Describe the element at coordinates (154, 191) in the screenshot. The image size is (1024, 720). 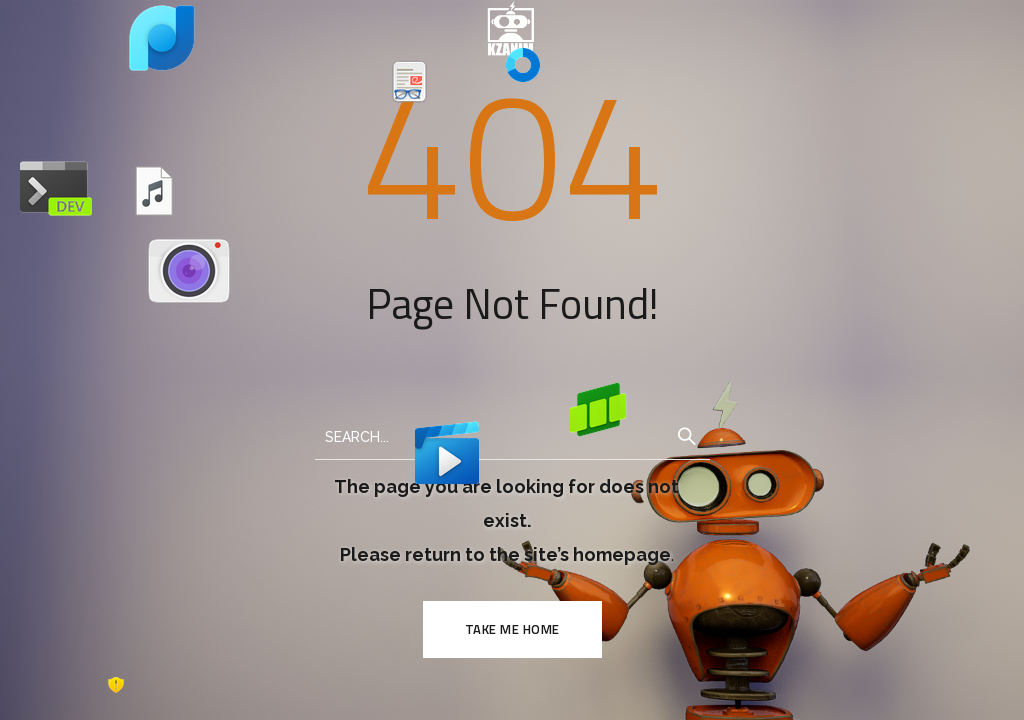
I see `open an audio or music file` at that location.